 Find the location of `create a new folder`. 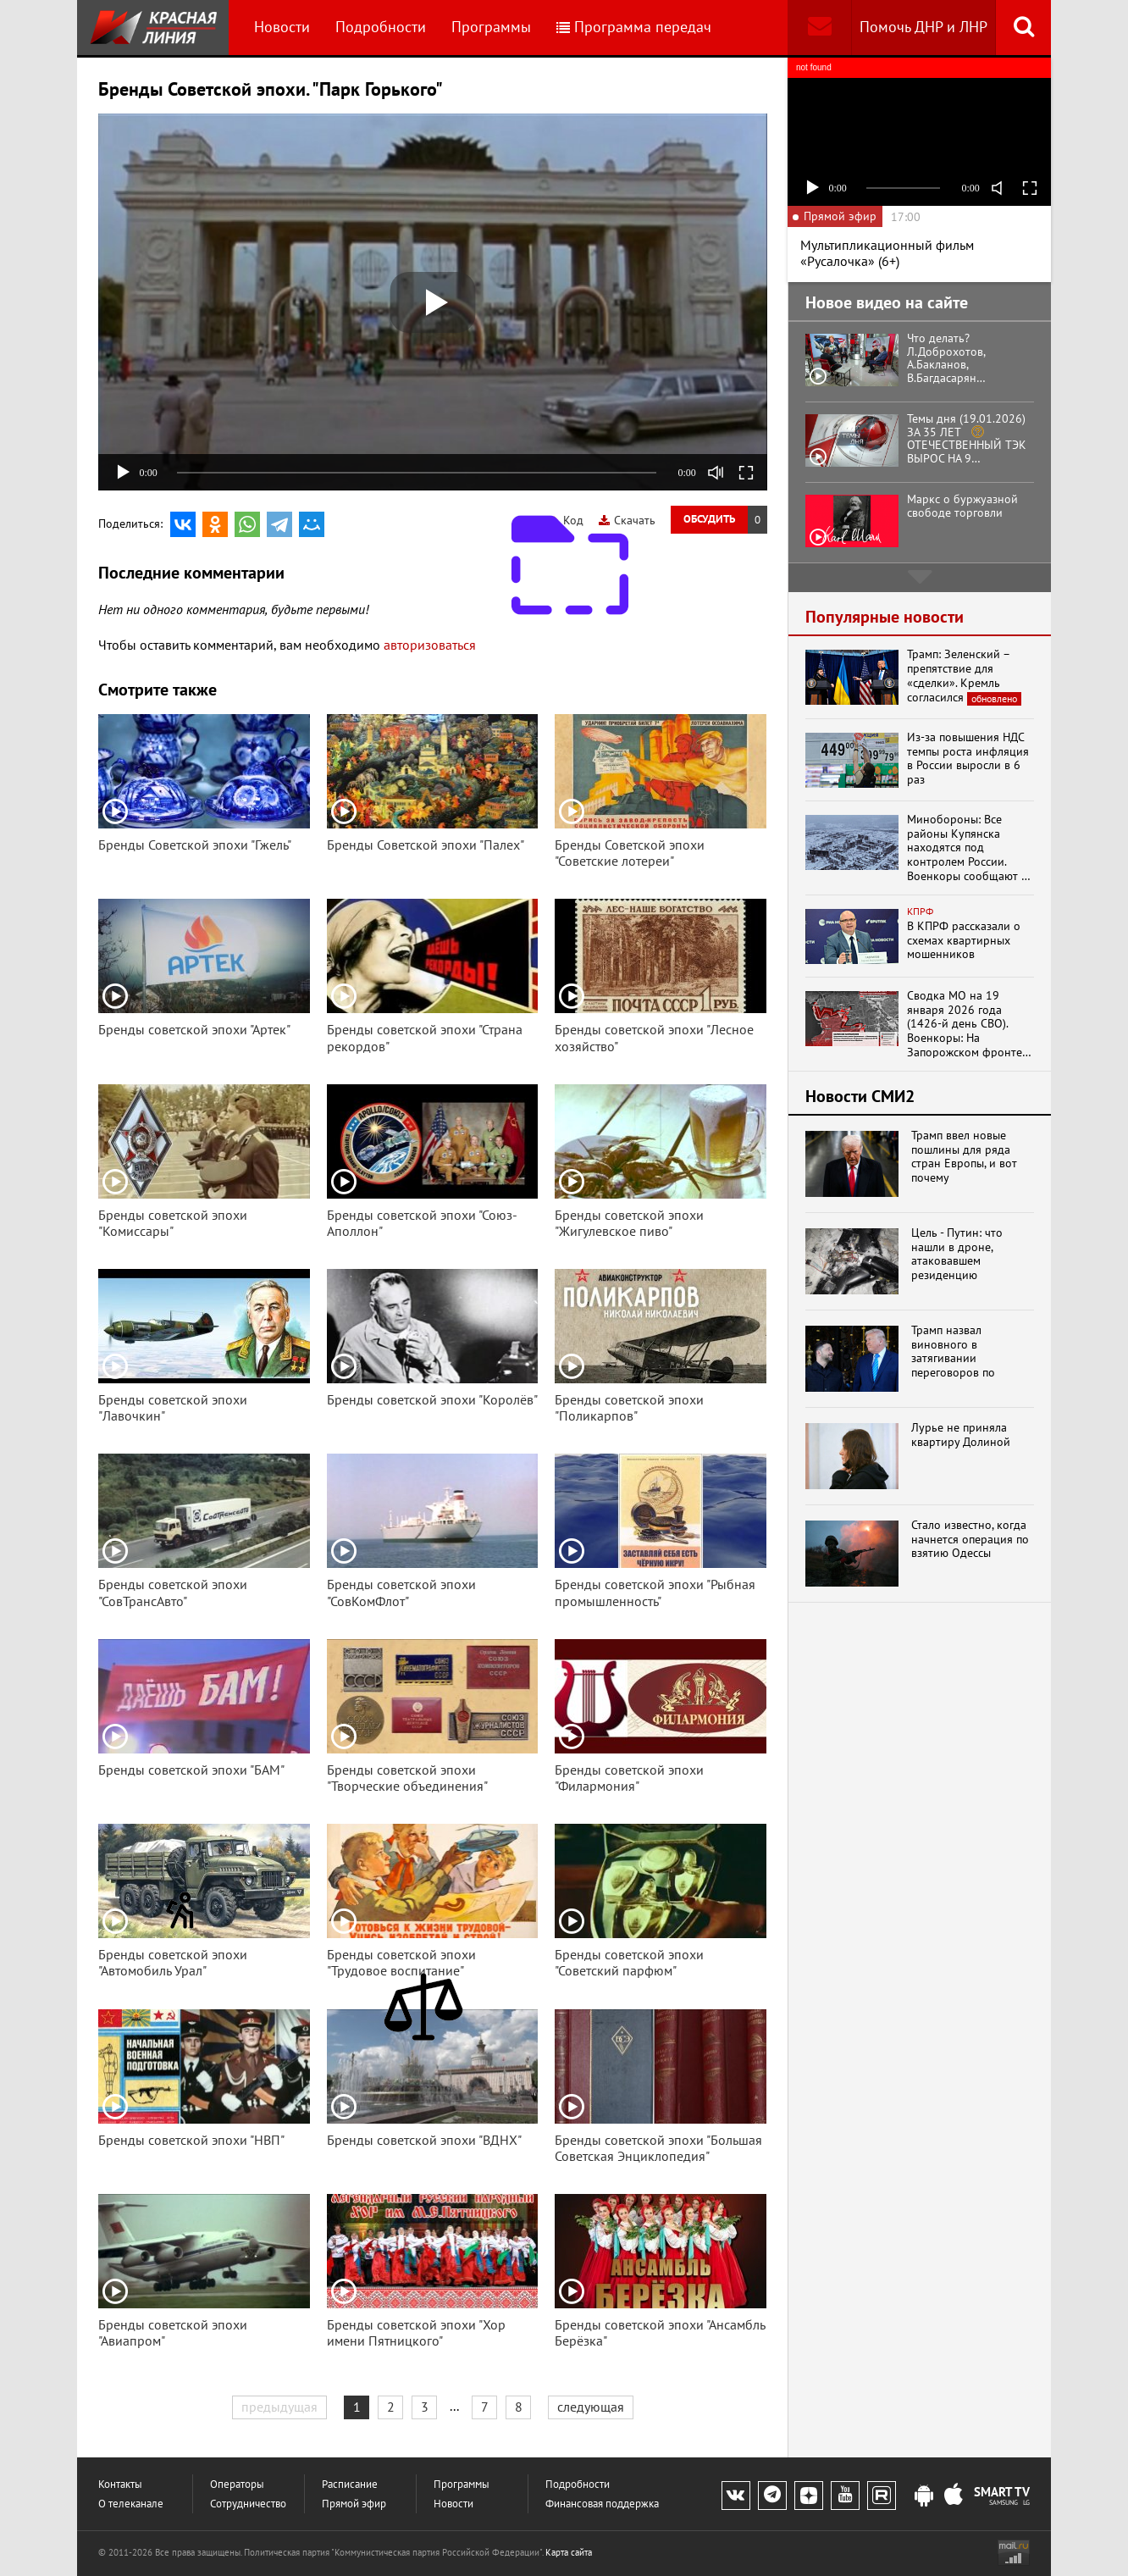

create a new folder is located at coordinates (570, 565).